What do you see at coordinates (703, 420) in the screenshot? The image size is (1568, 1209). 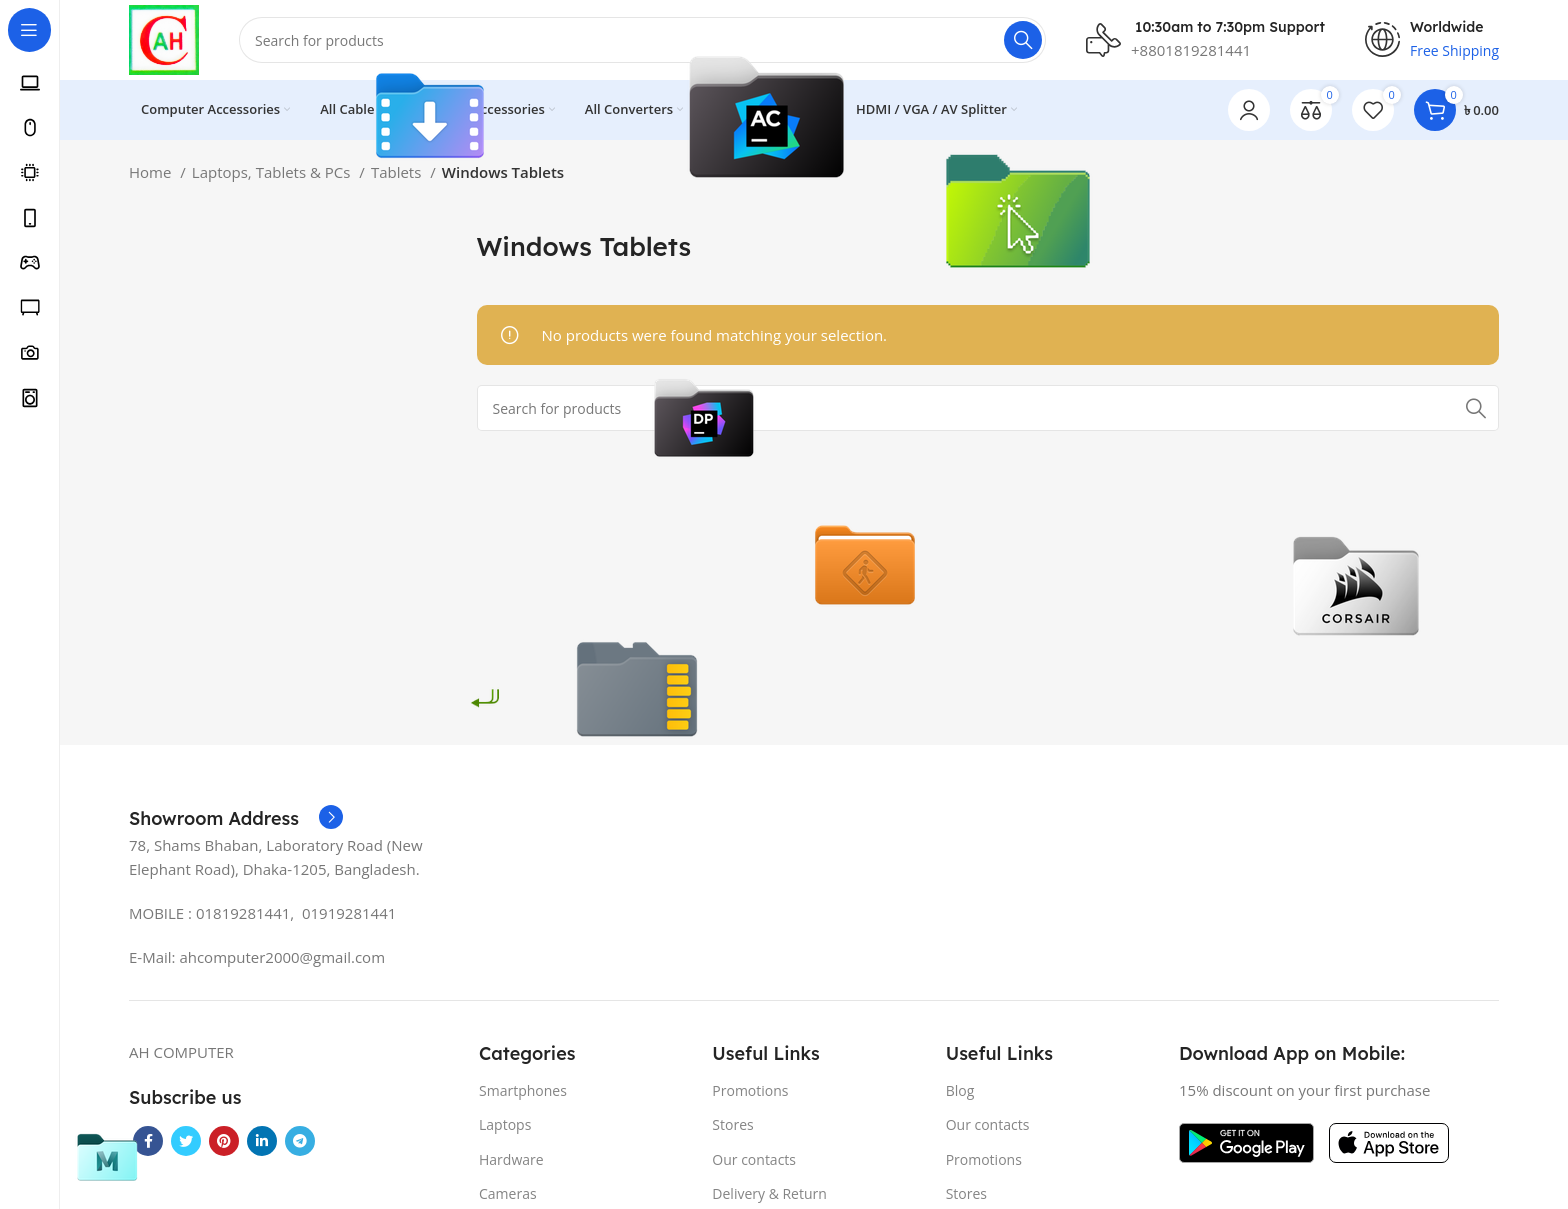 I see `open folder containing JetBrains dotPeek projects` at bounding box center [703, 420].